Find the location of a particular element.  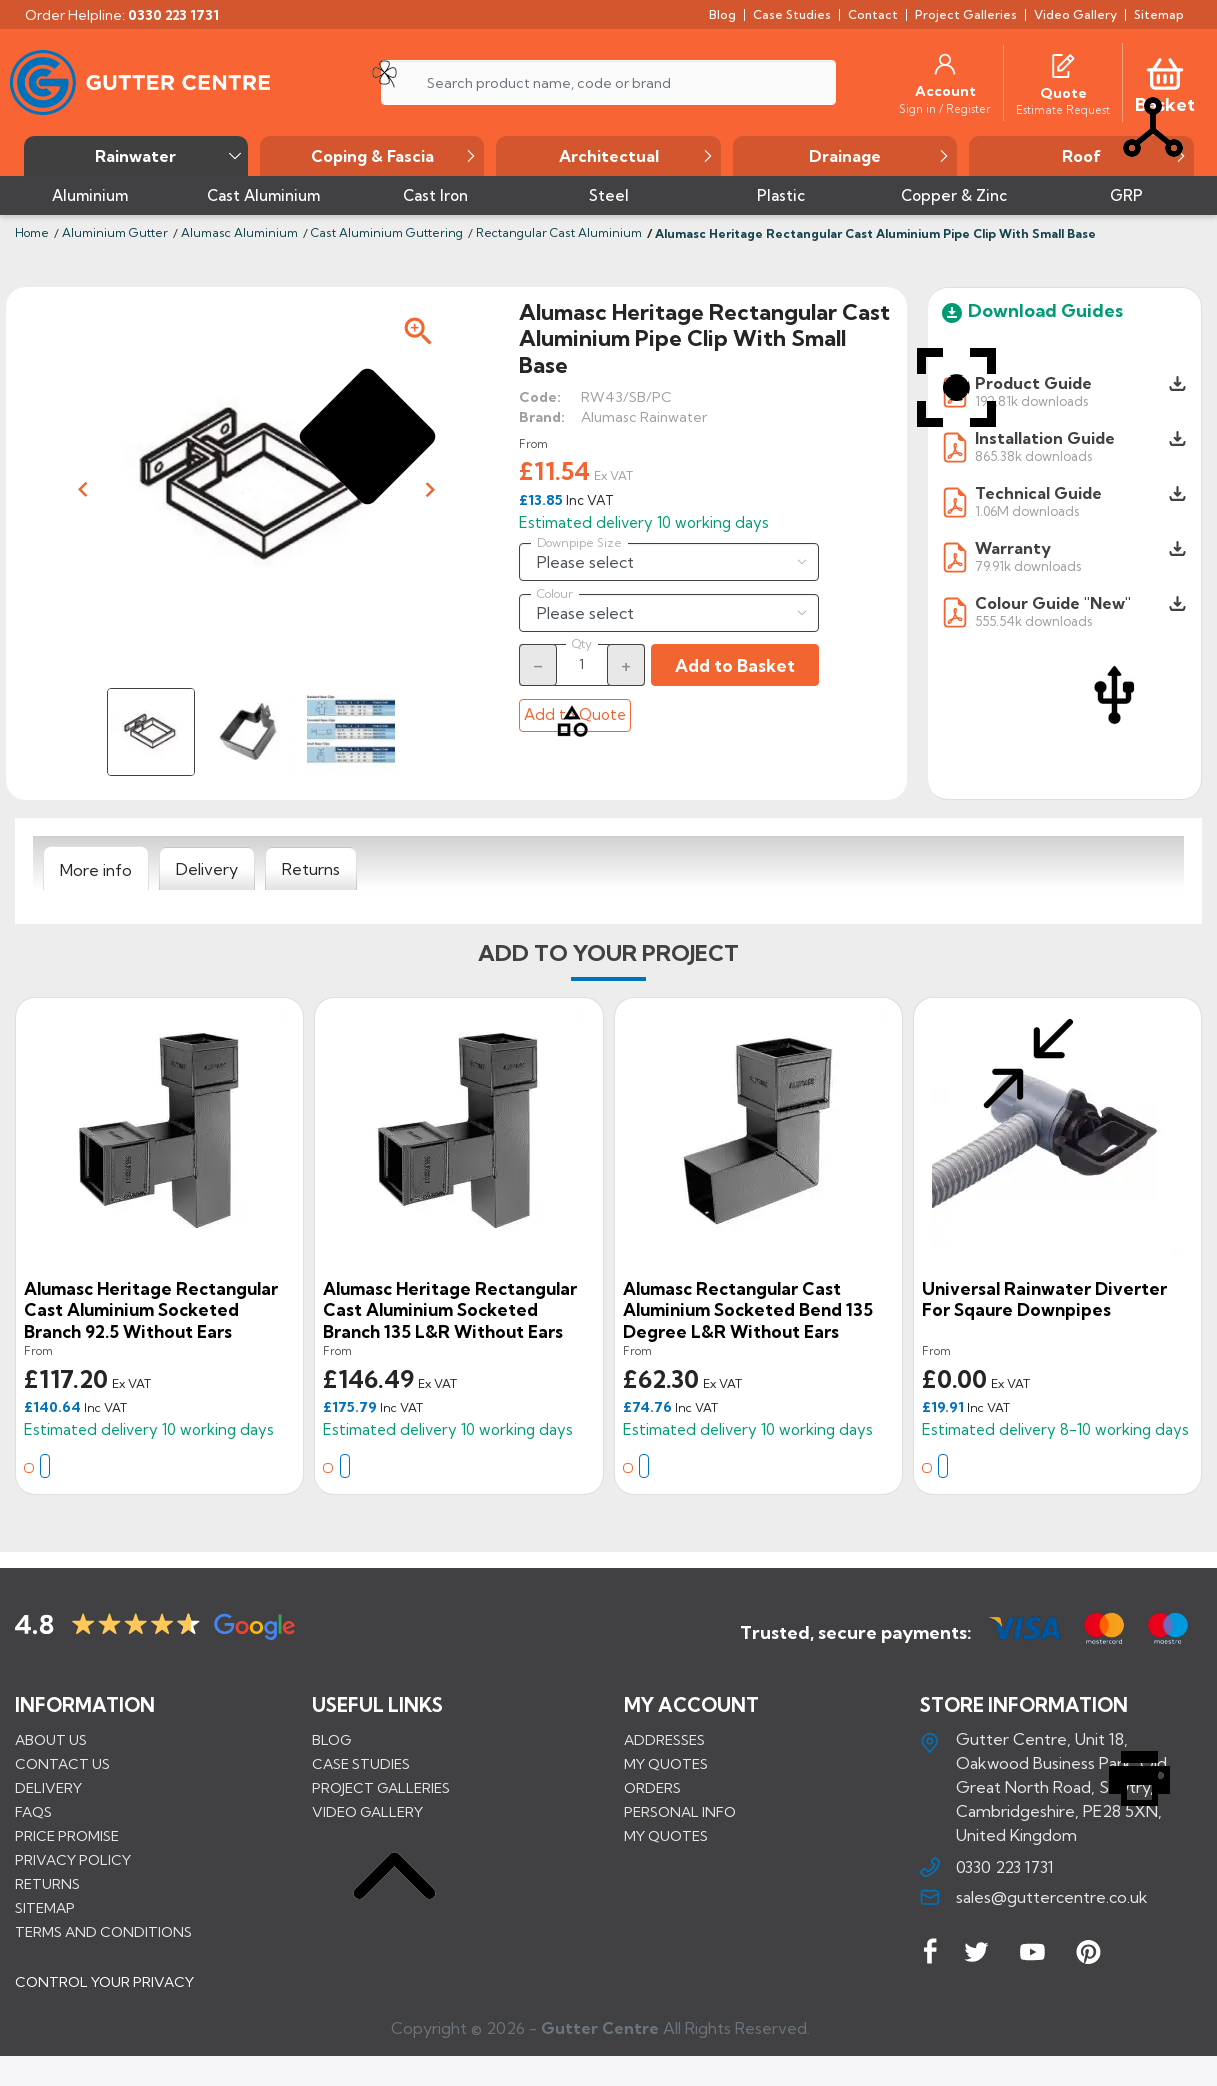

collapse an expanded section is located at coordinates (394, 1881).